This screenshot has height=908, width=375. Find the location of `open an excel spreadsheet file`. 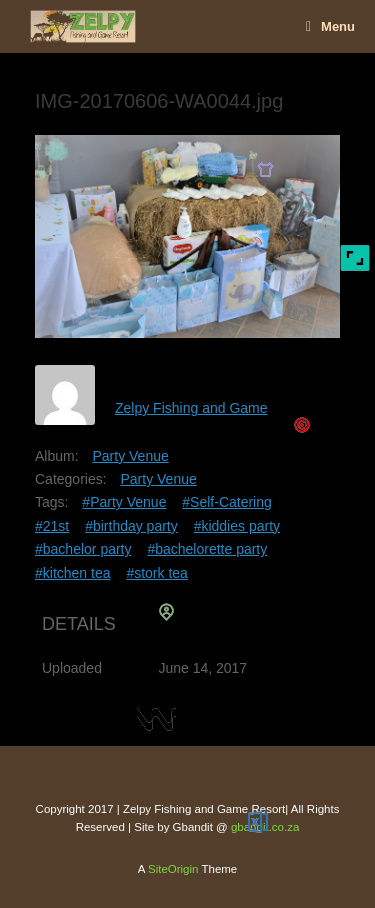

open an excel spreadsheet file is located at coordinates (258, 822).